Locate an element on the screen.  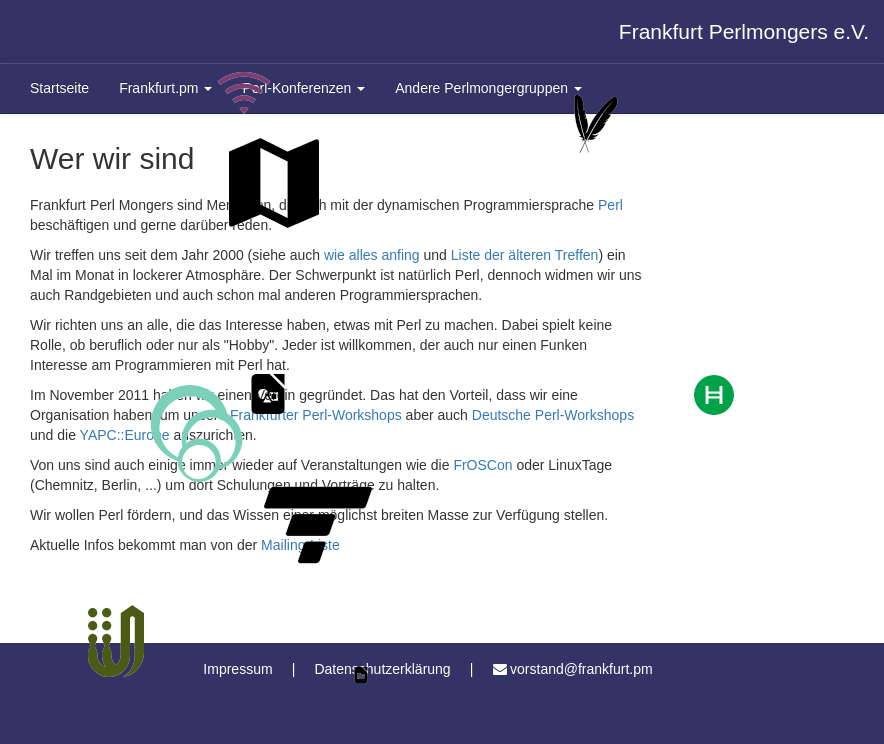
visit UserVoice customer feedback platform is located at coordinates (116, 641).